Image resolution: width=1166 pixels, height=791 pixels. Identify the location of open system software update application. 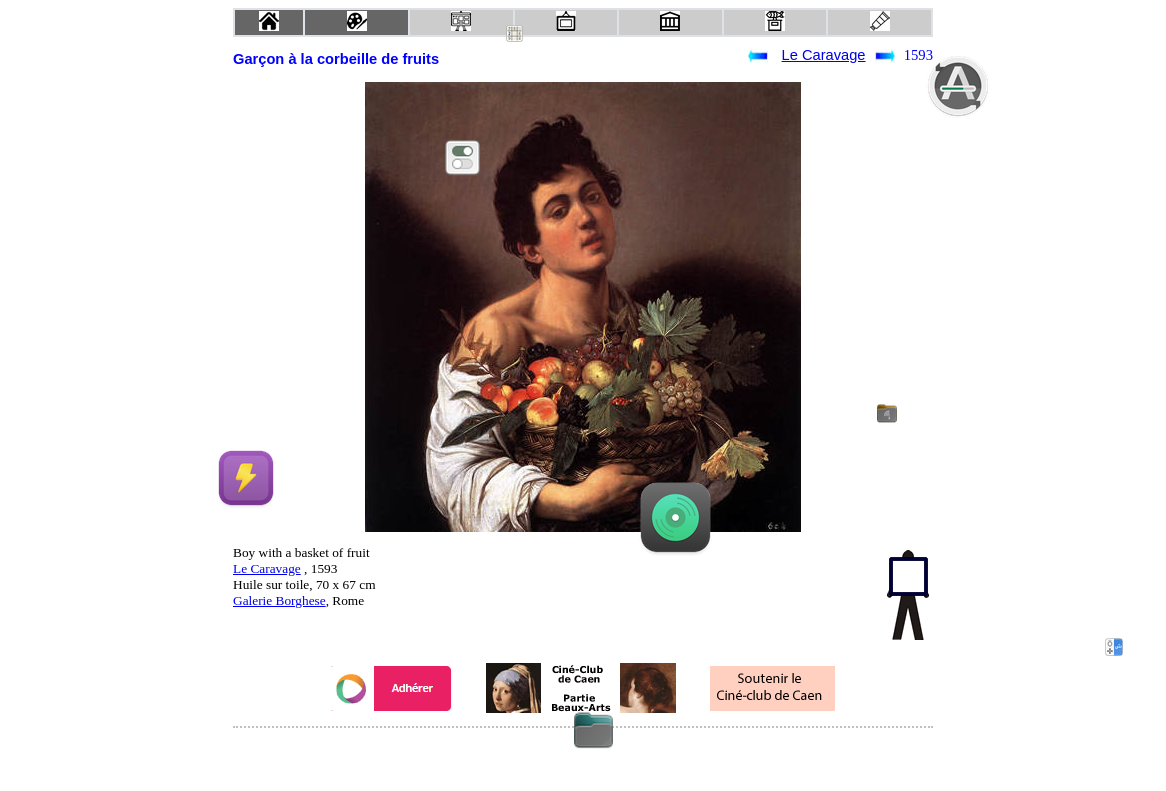
(958, 86).